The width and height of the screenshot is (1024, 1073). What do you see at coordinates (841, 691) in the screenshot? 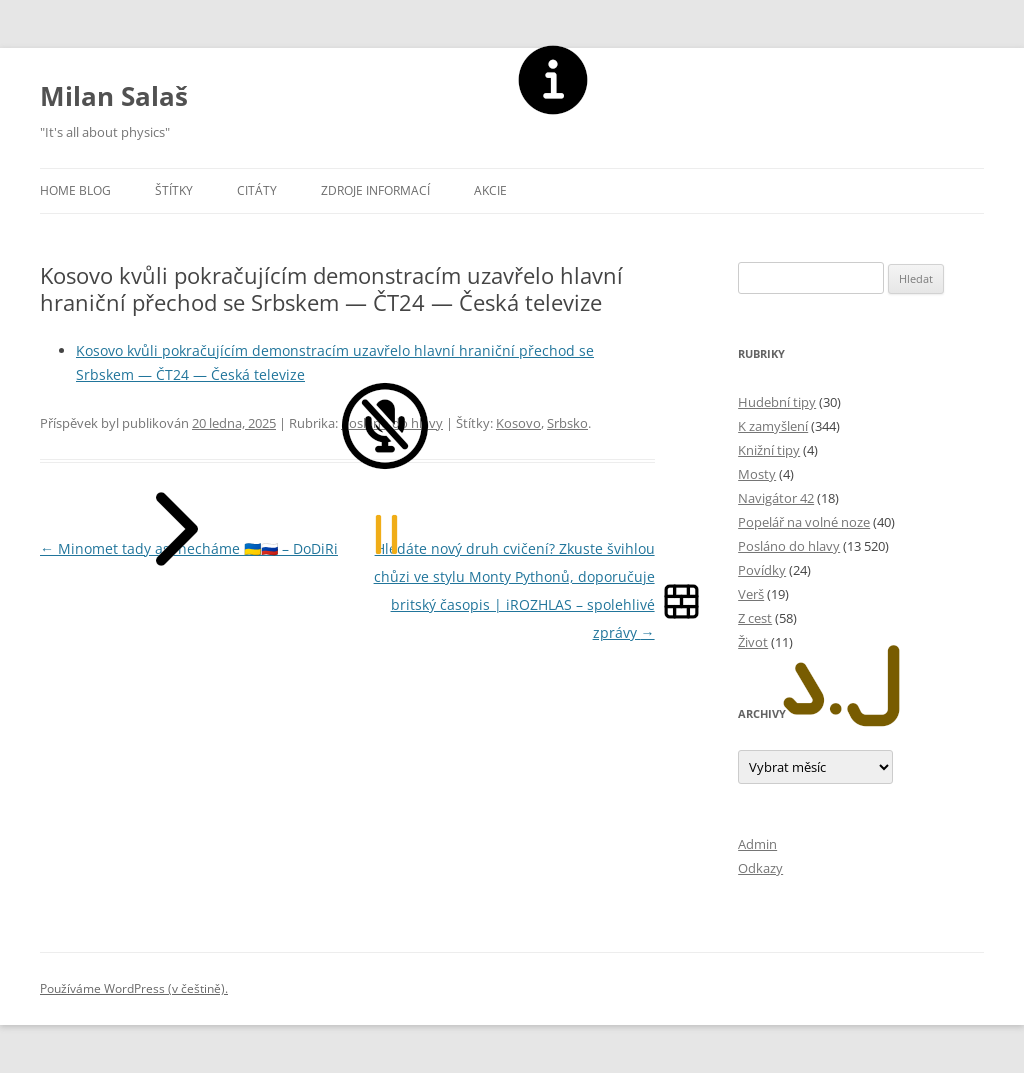
I see `represents Libyan dinar currency` at bounding box center [841, 691].